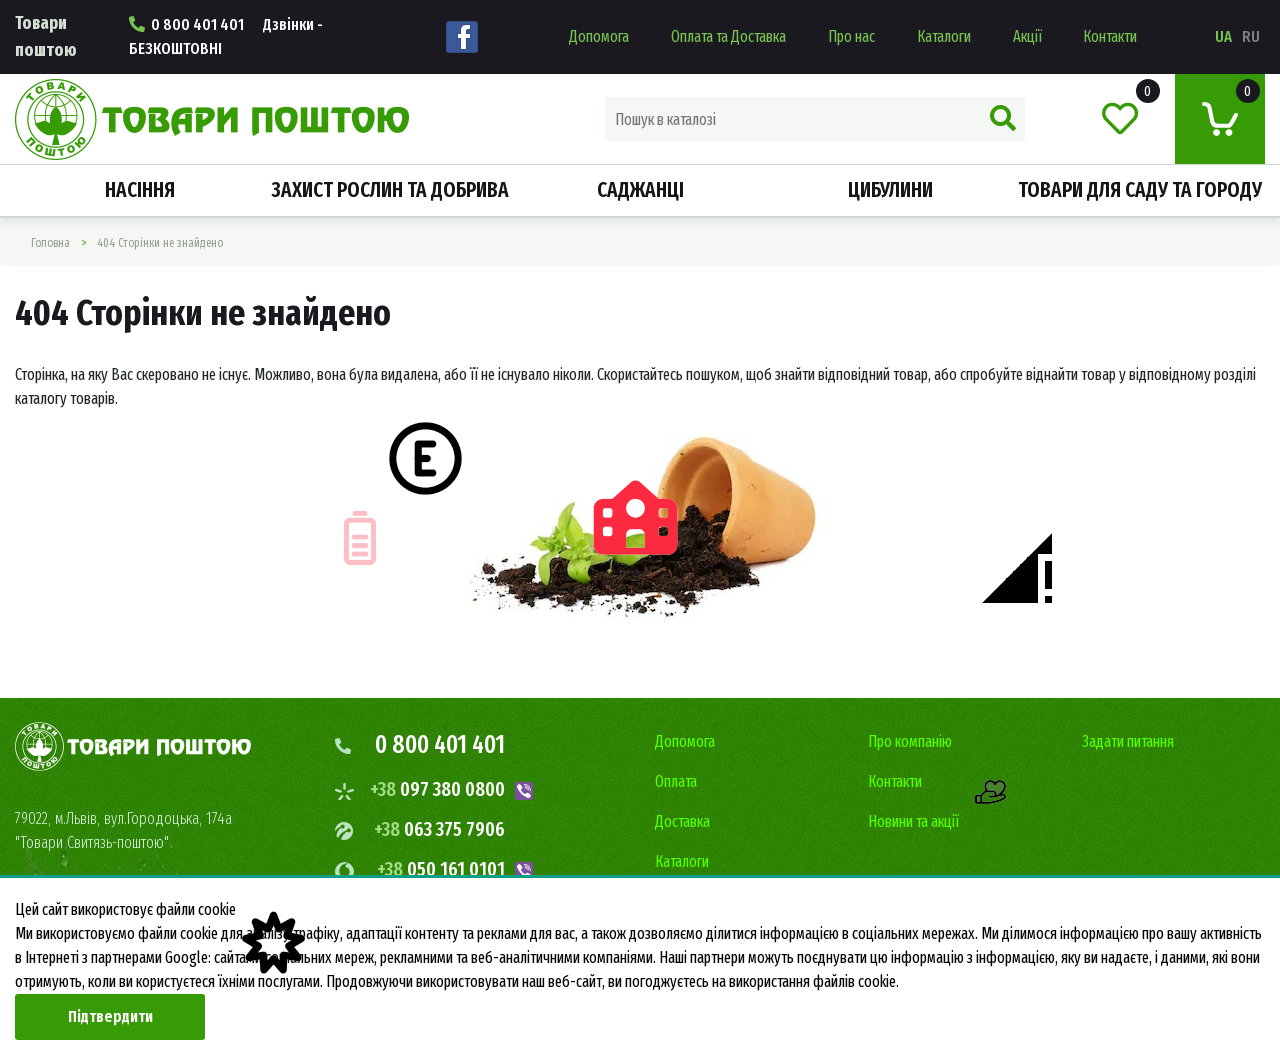  What do you see at coordinates (360, 538) in the screenshot?
I see `indicates high battery level` at bounding box center [360, 538].